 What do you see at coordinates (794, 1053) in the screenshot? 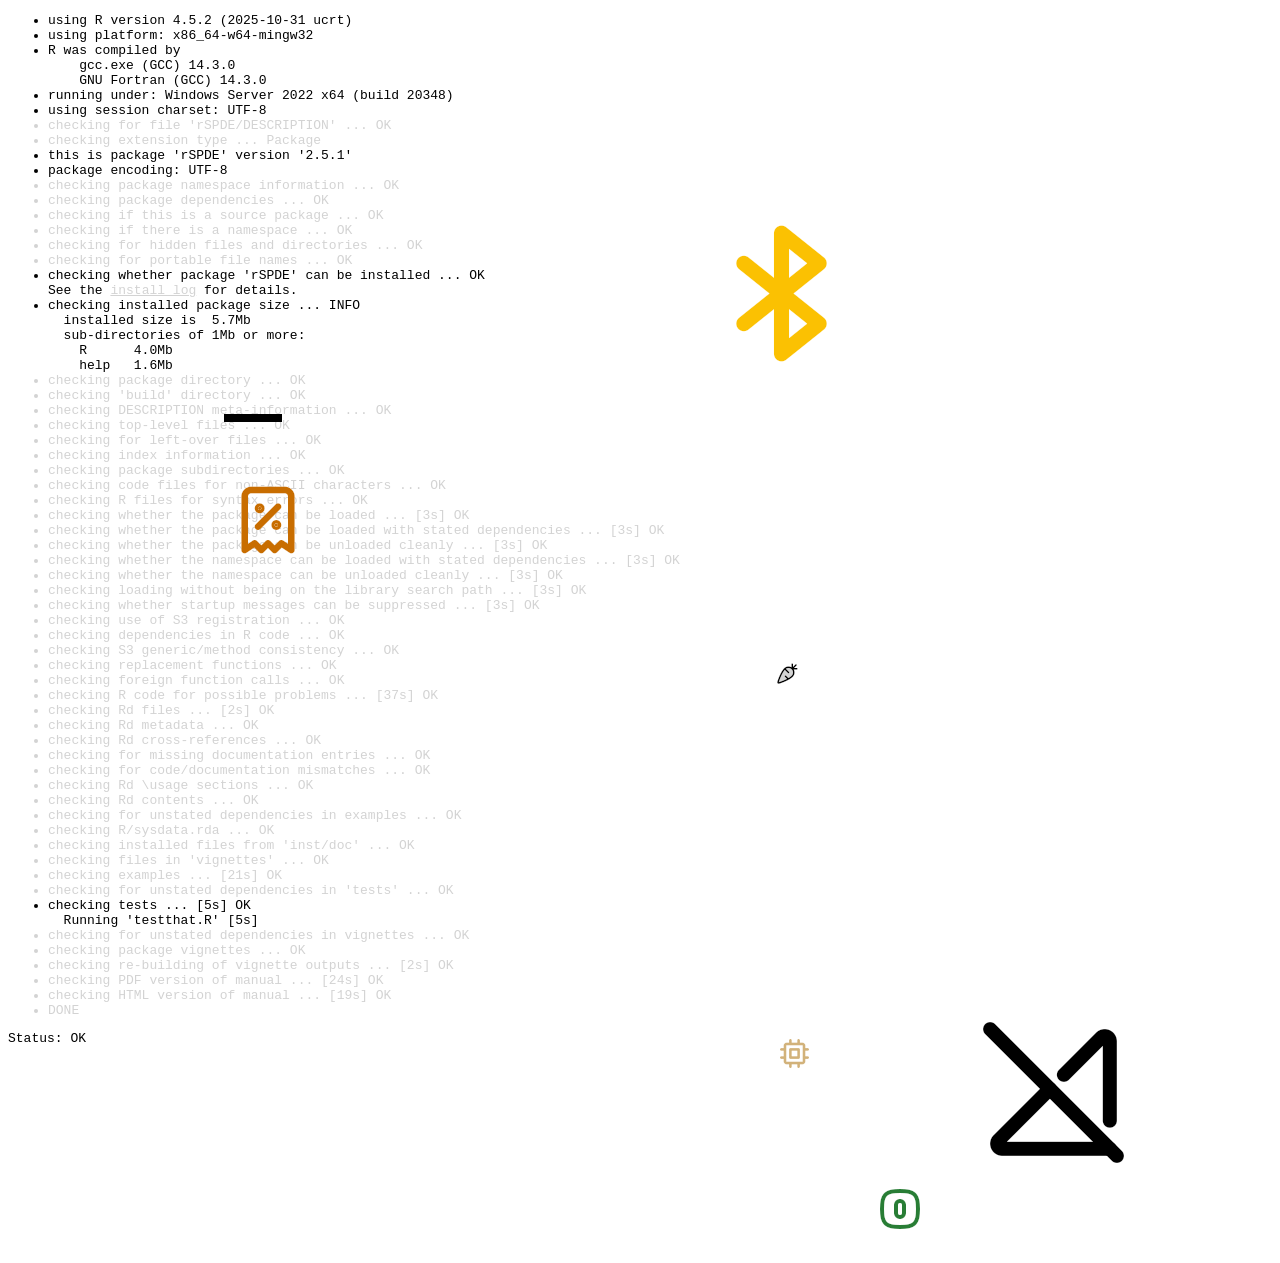
I see `view system or hardware information` at bounding box center [794, 1053].